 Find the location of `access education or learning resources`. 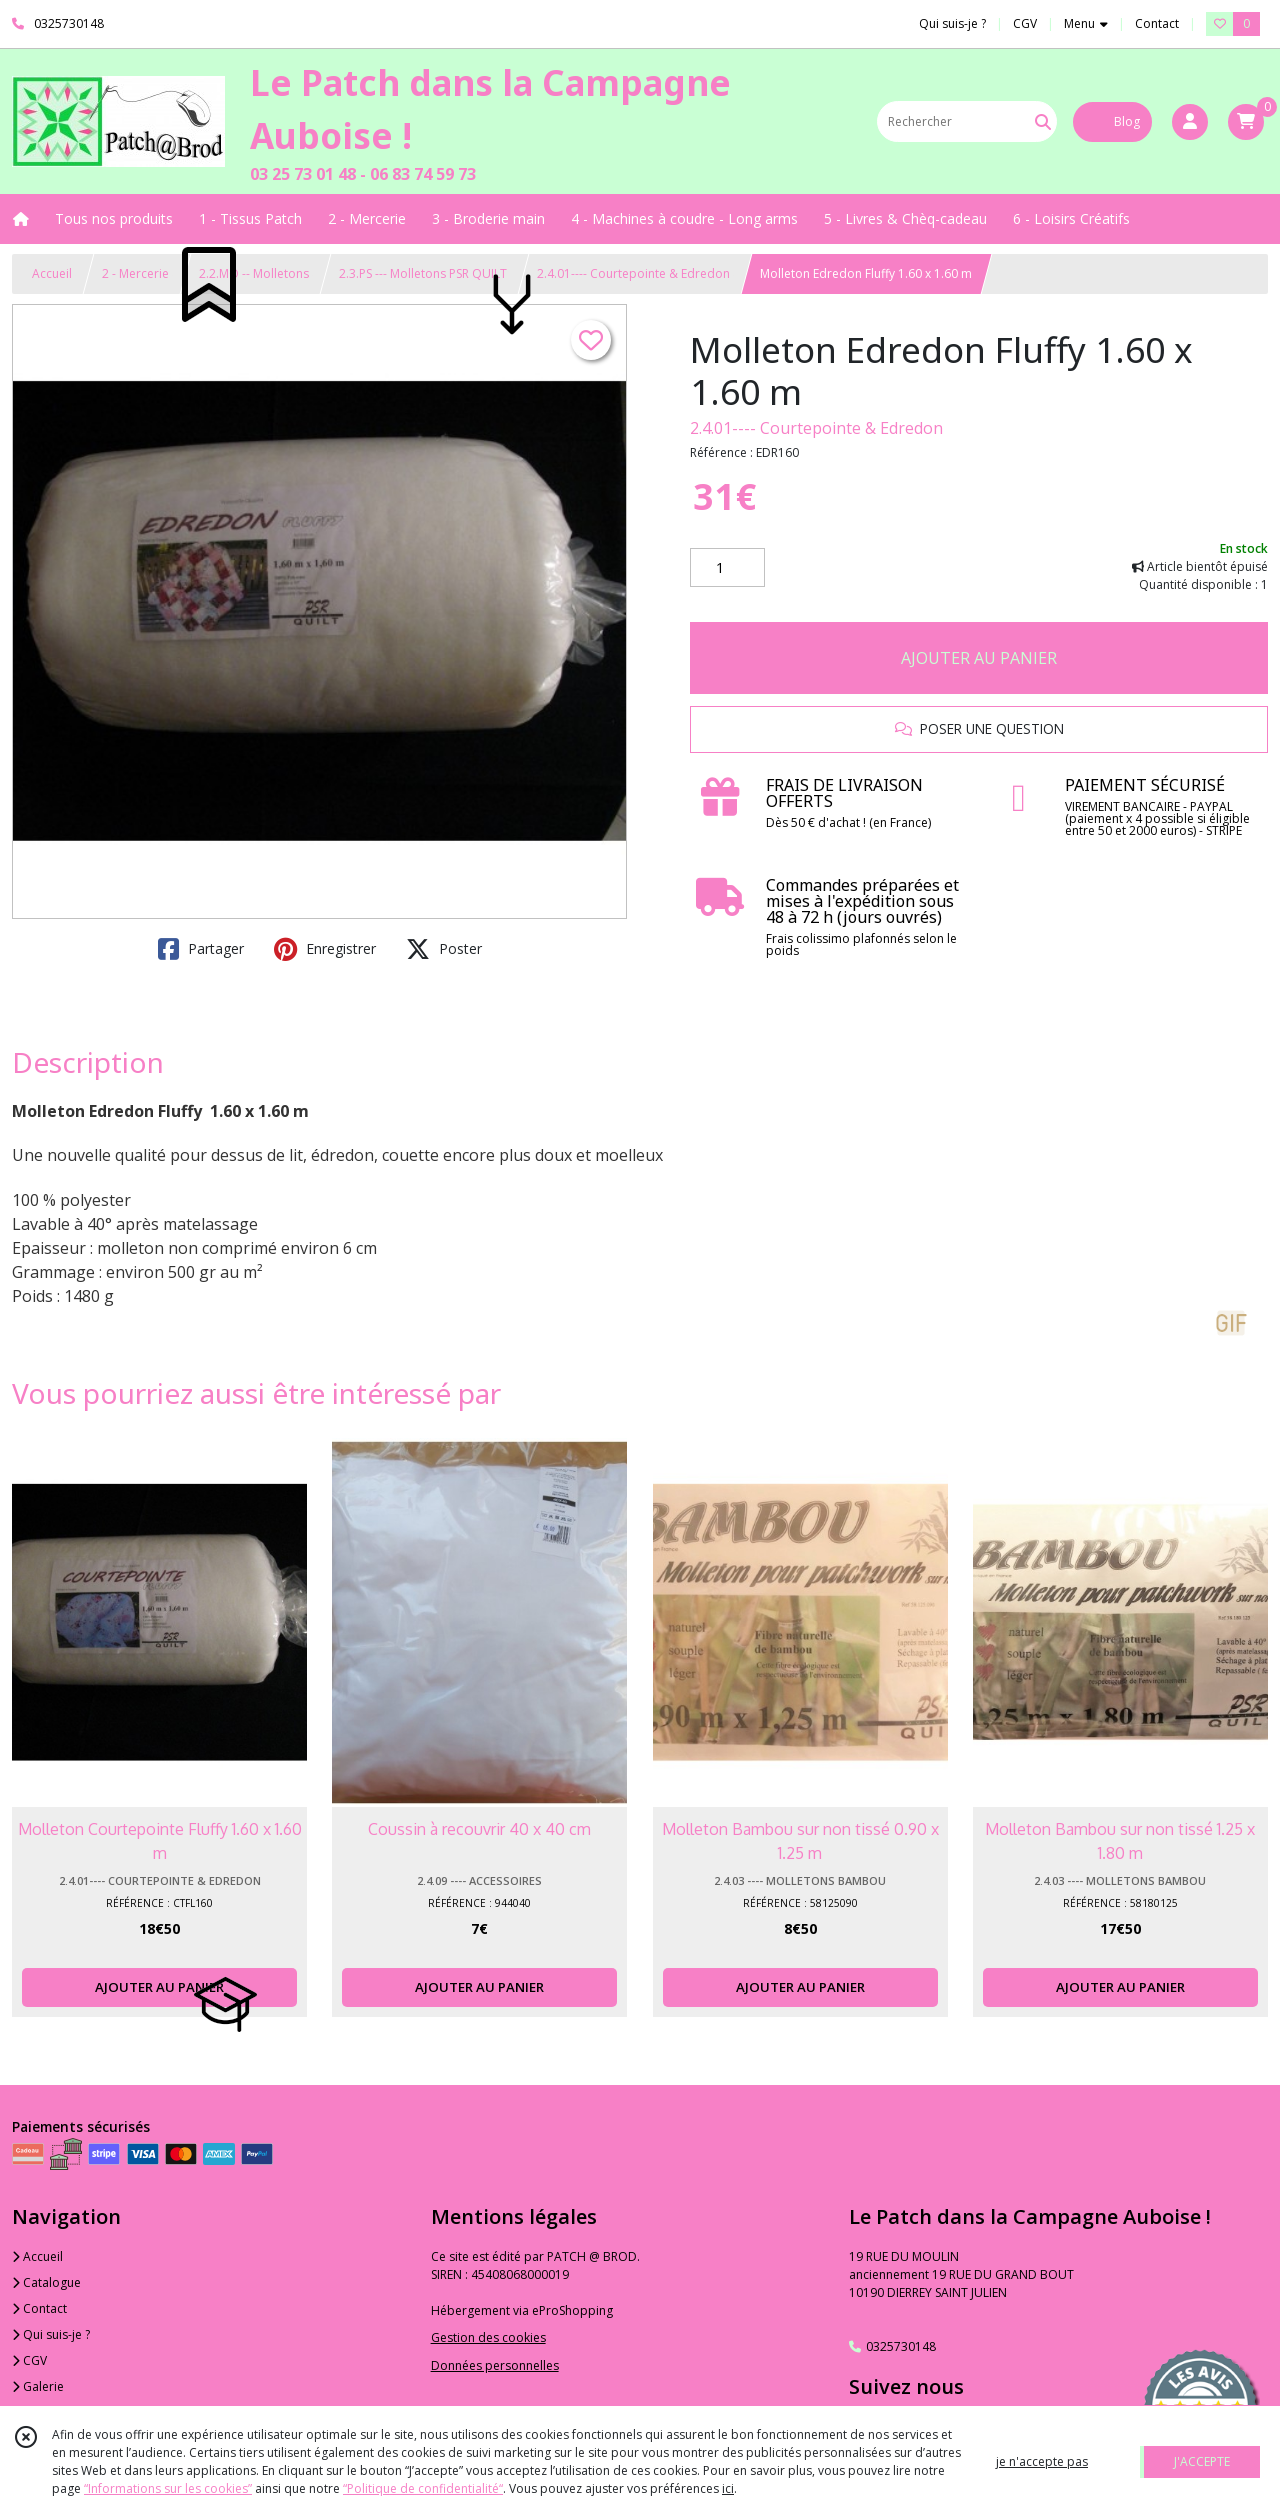

access education or learning resources is located at coordinates (225, 2002).